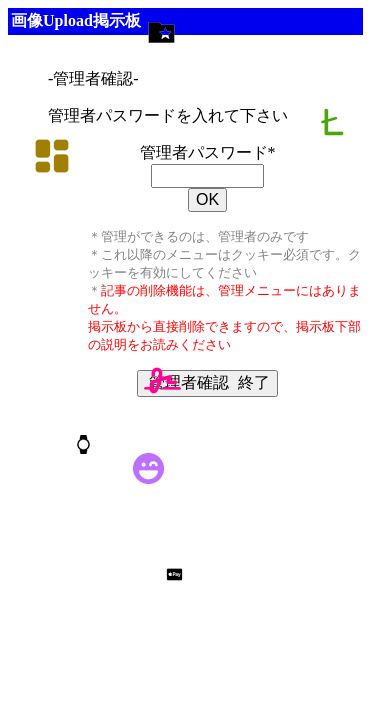  Describe the element at coordinates (162, 380) in the screenshot. I see `add your signature to a document` at that location.